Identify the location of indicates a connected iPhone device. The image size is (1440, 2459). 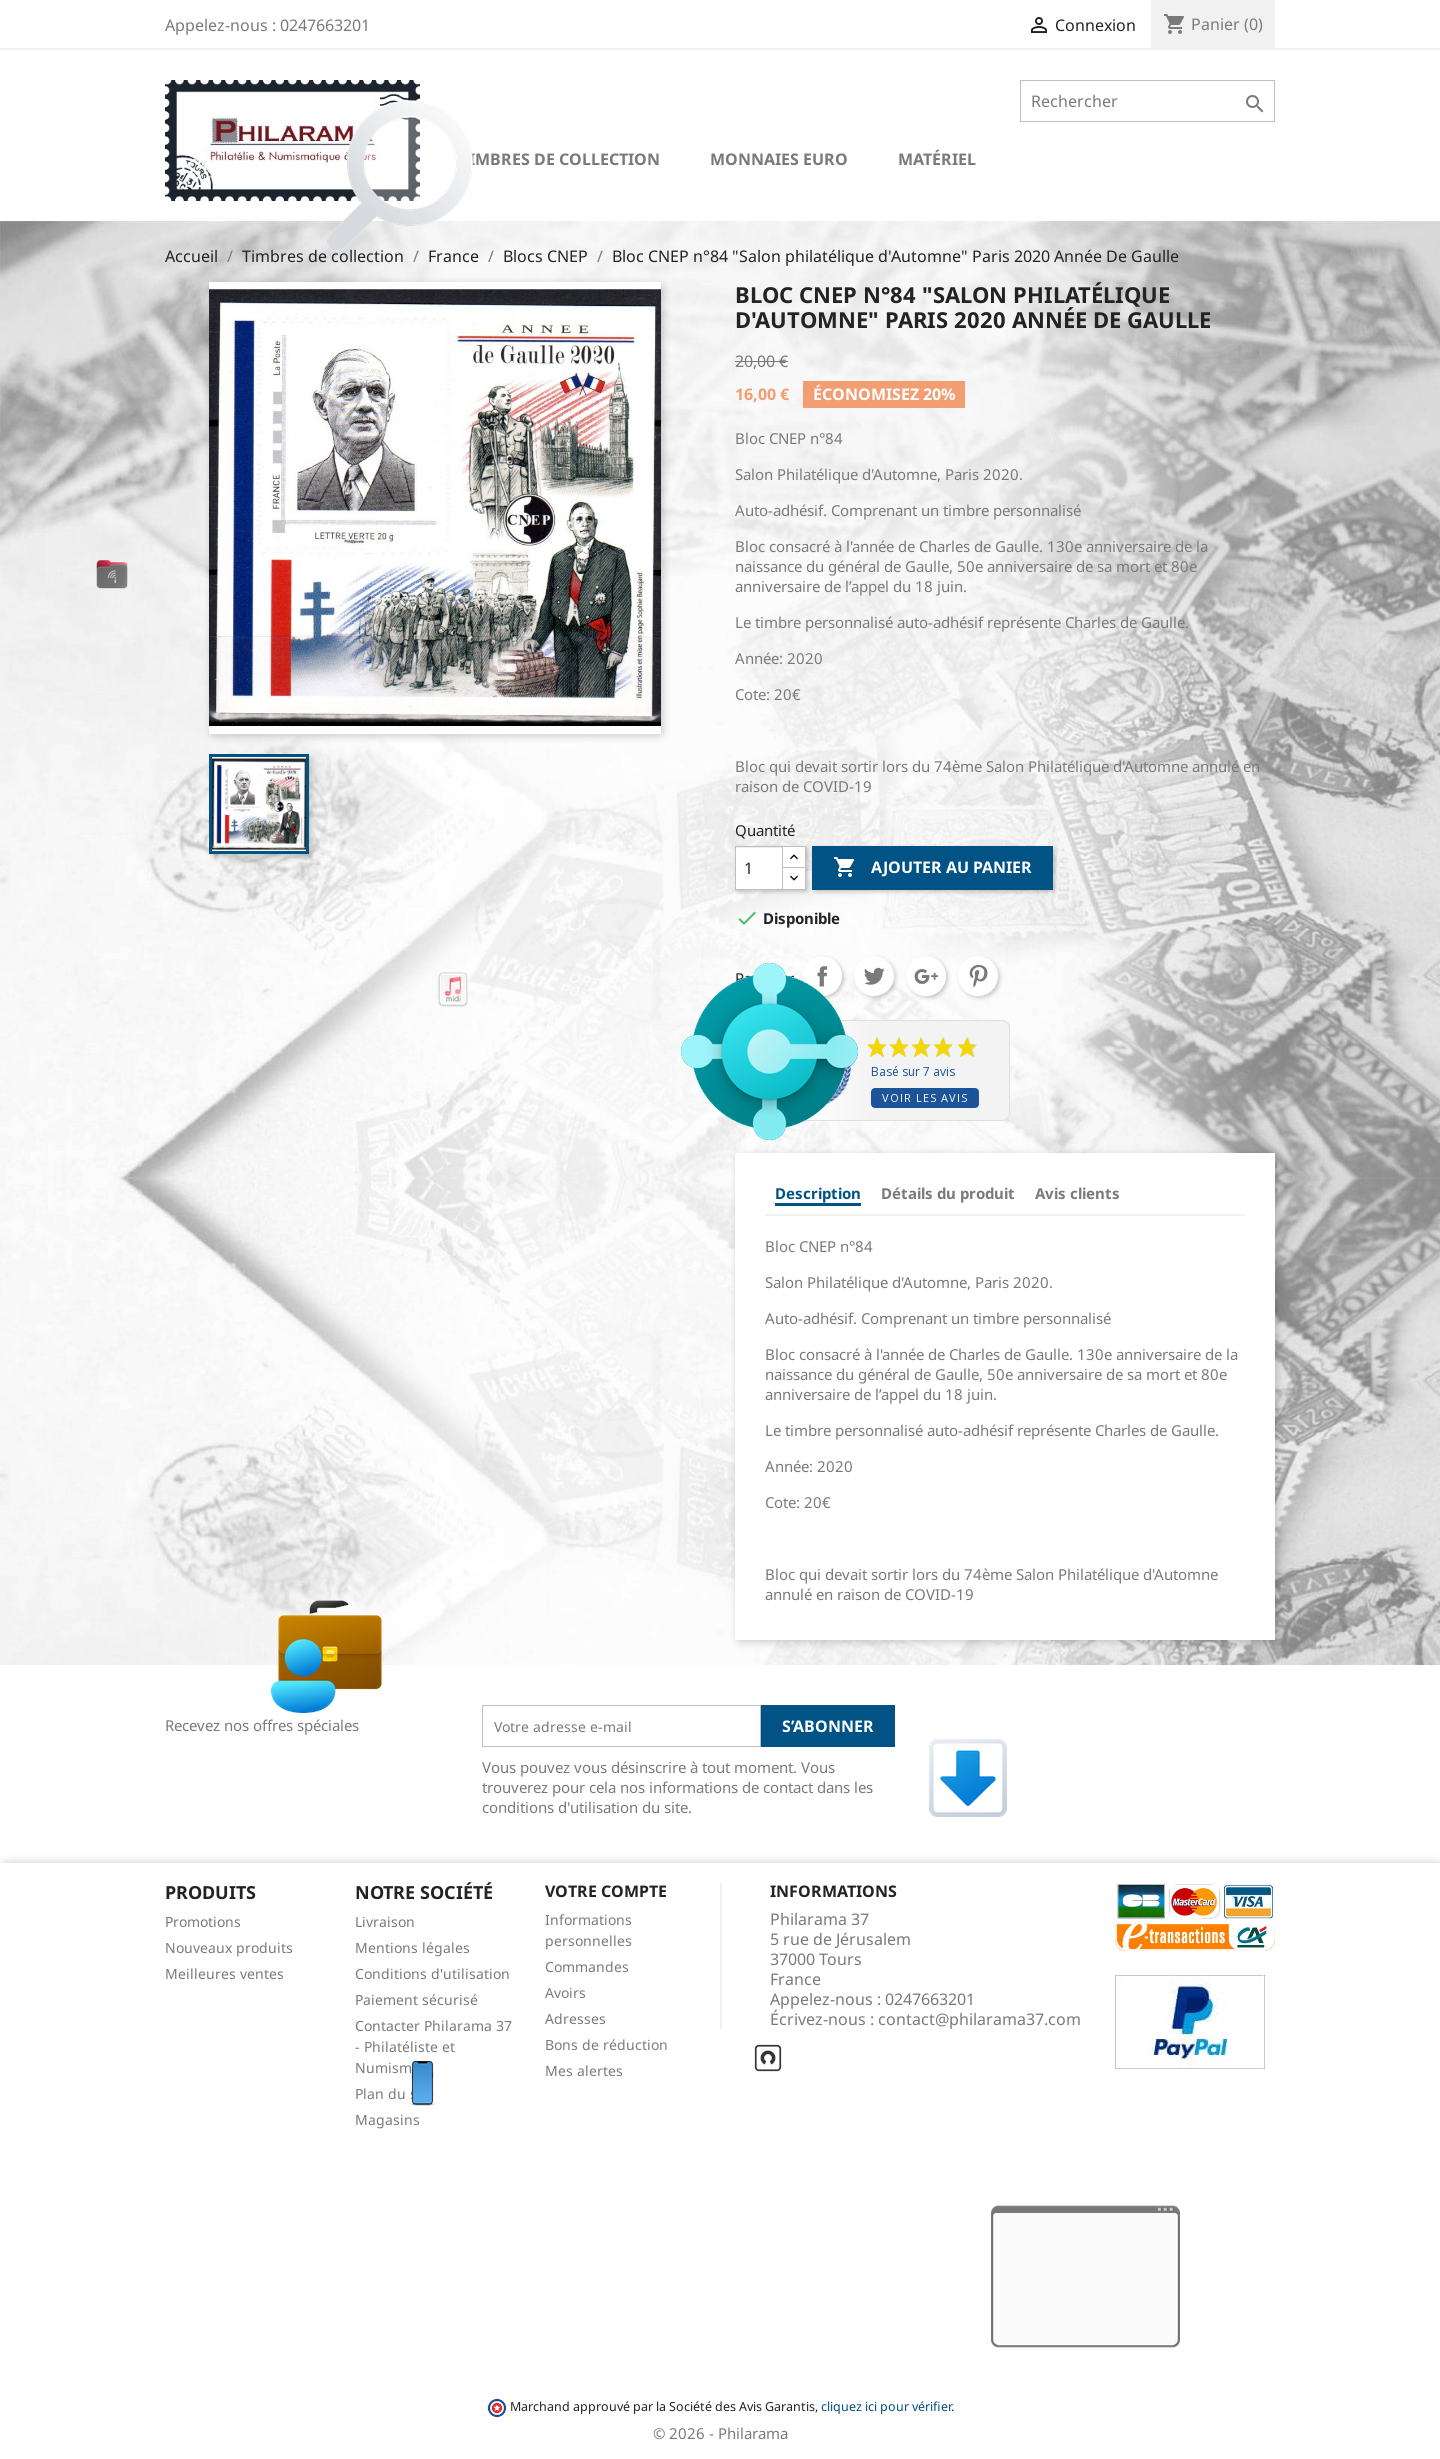
(422, 2083).